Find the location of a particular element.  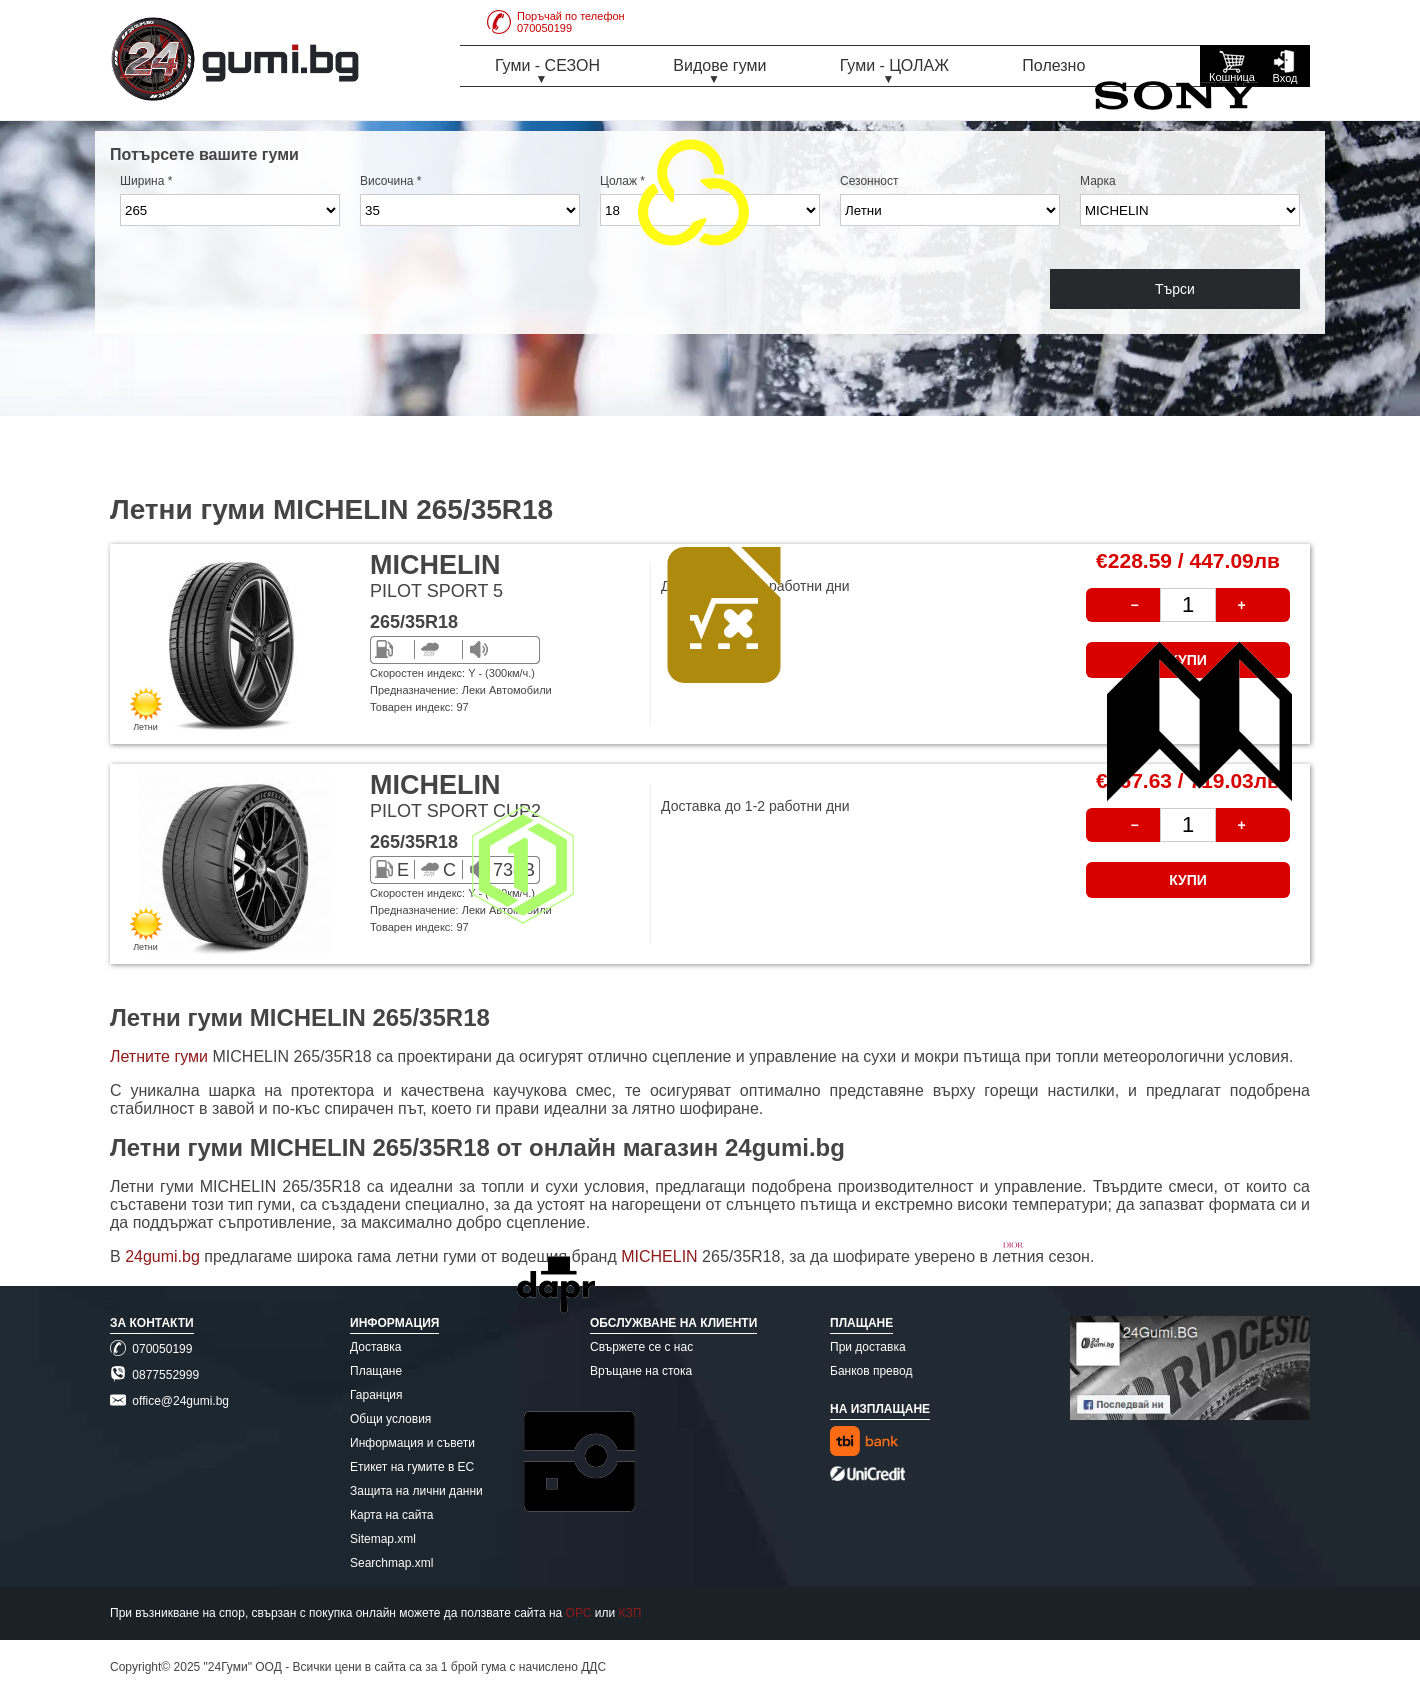

connect to a projector or external display is located at coordinates (579, 1461).